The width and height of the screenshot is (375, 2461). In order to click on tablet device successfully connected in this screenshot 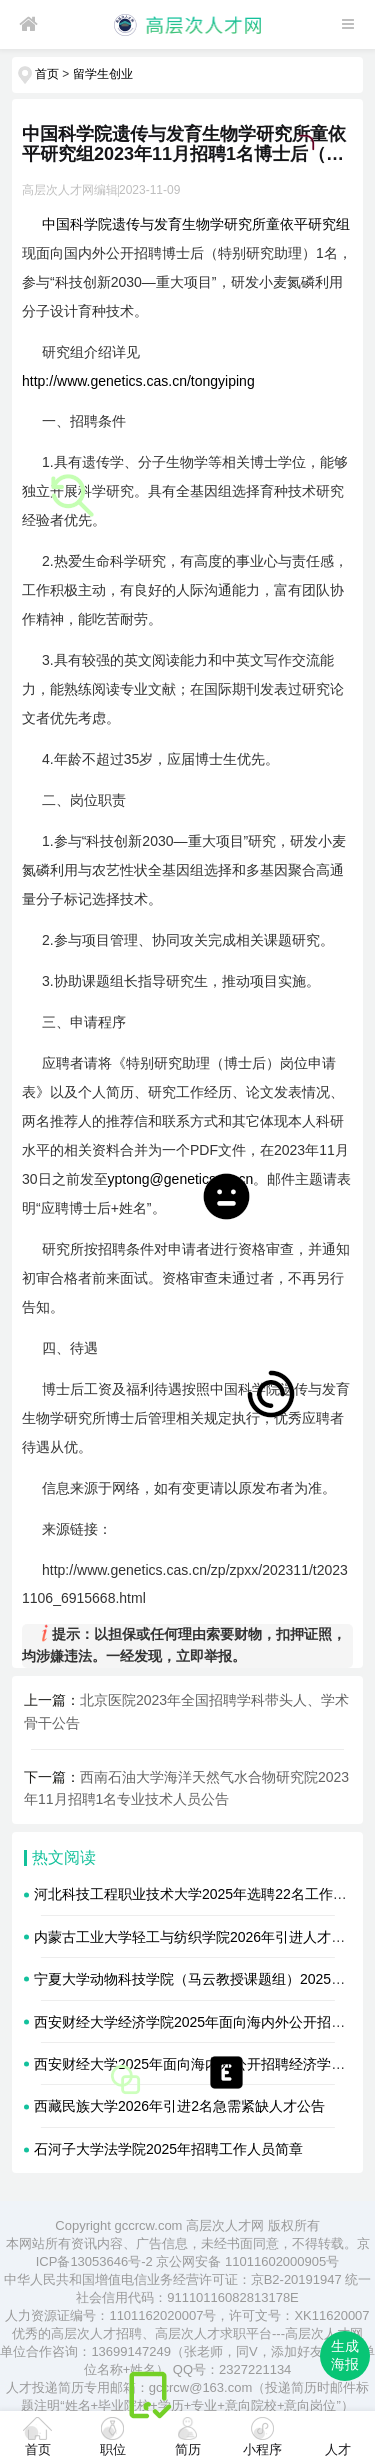, I will do `click(148, 2395)`.